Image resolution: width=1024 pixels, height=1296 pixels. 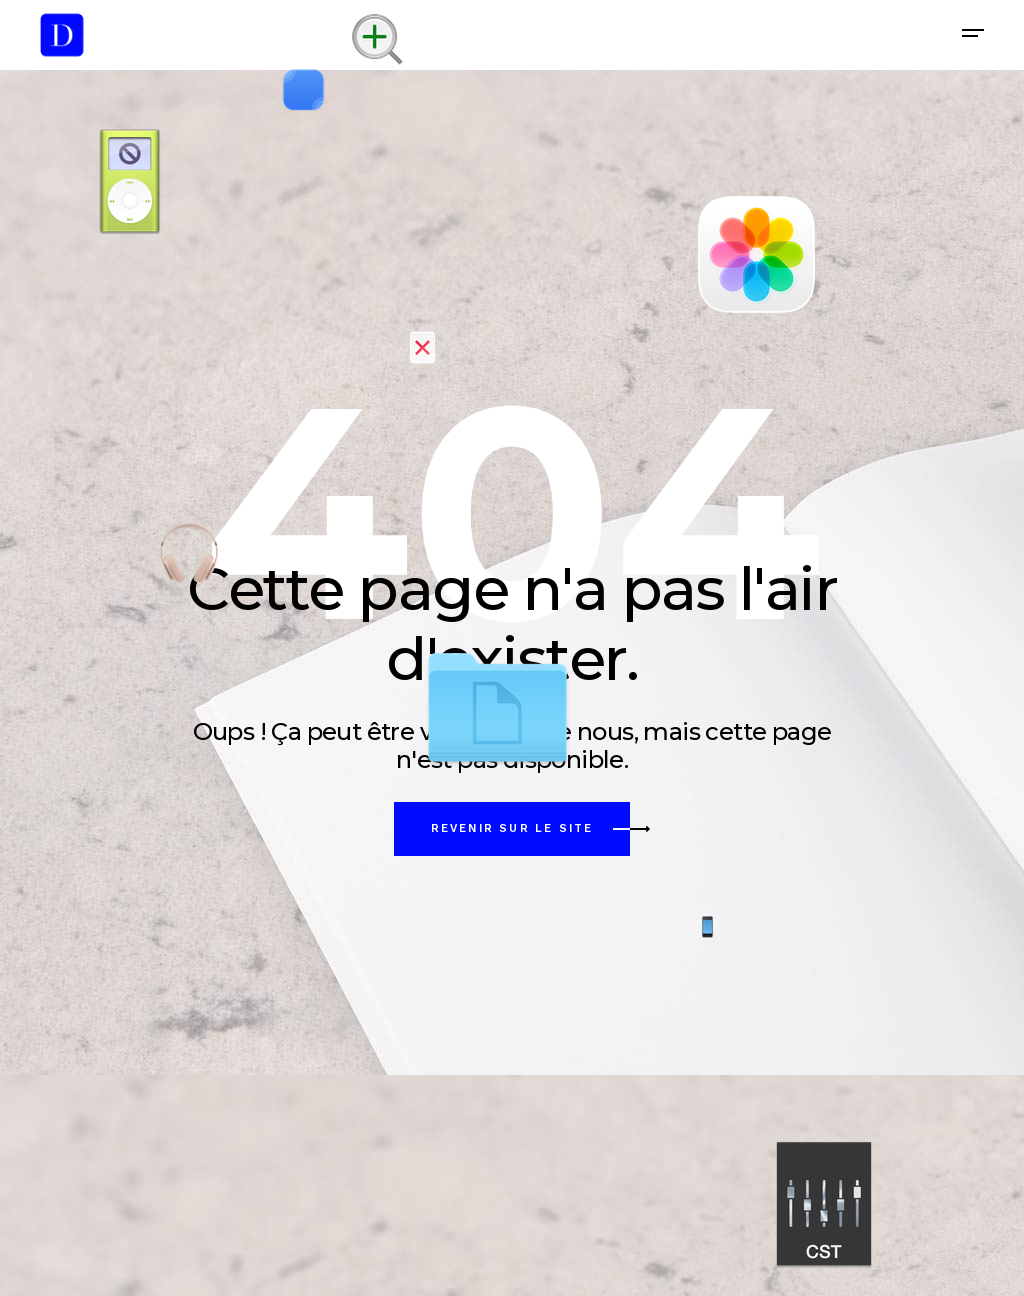 What do you see at coordinates (129, 181) in the screenshot?
I see `iPod mini device connected in green color` at bounding box center [129, 181].